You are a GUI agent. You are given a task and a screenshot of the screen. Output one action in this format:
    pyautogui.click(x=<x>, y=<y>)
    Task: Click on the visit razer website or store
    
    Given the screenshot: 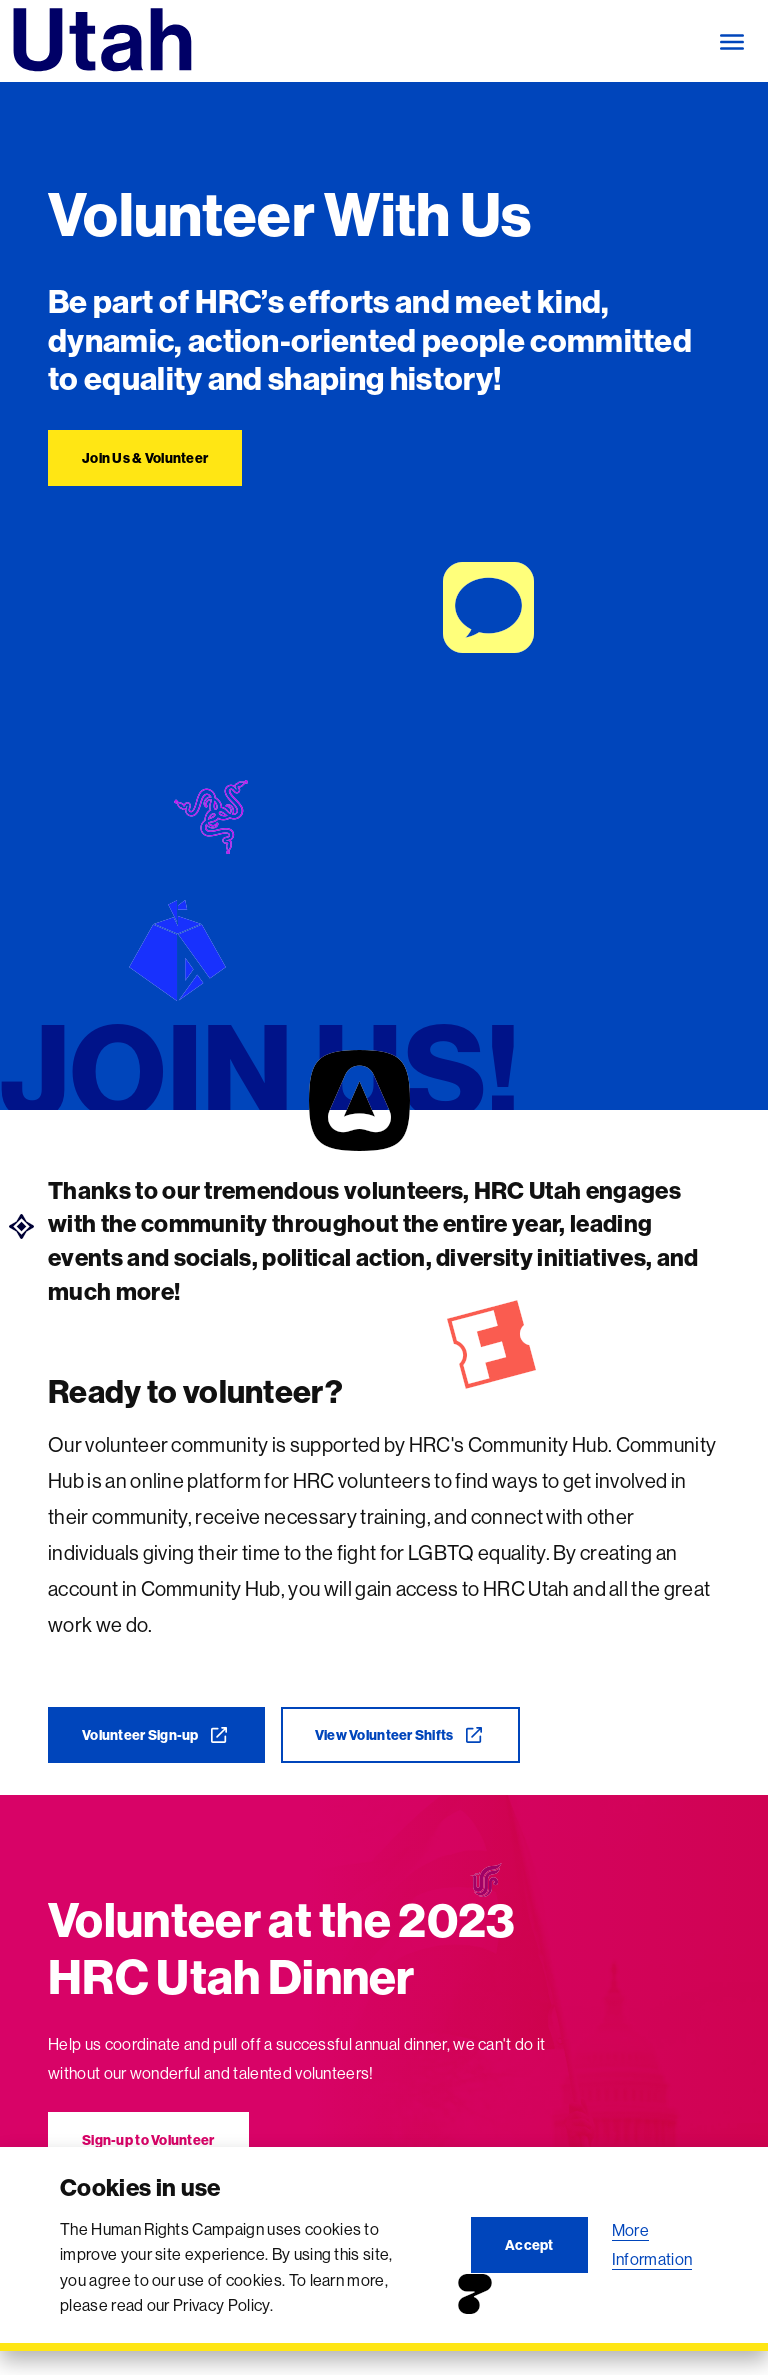 What is the action you would take?
    pyautogui.click(x=211, y=817)
    